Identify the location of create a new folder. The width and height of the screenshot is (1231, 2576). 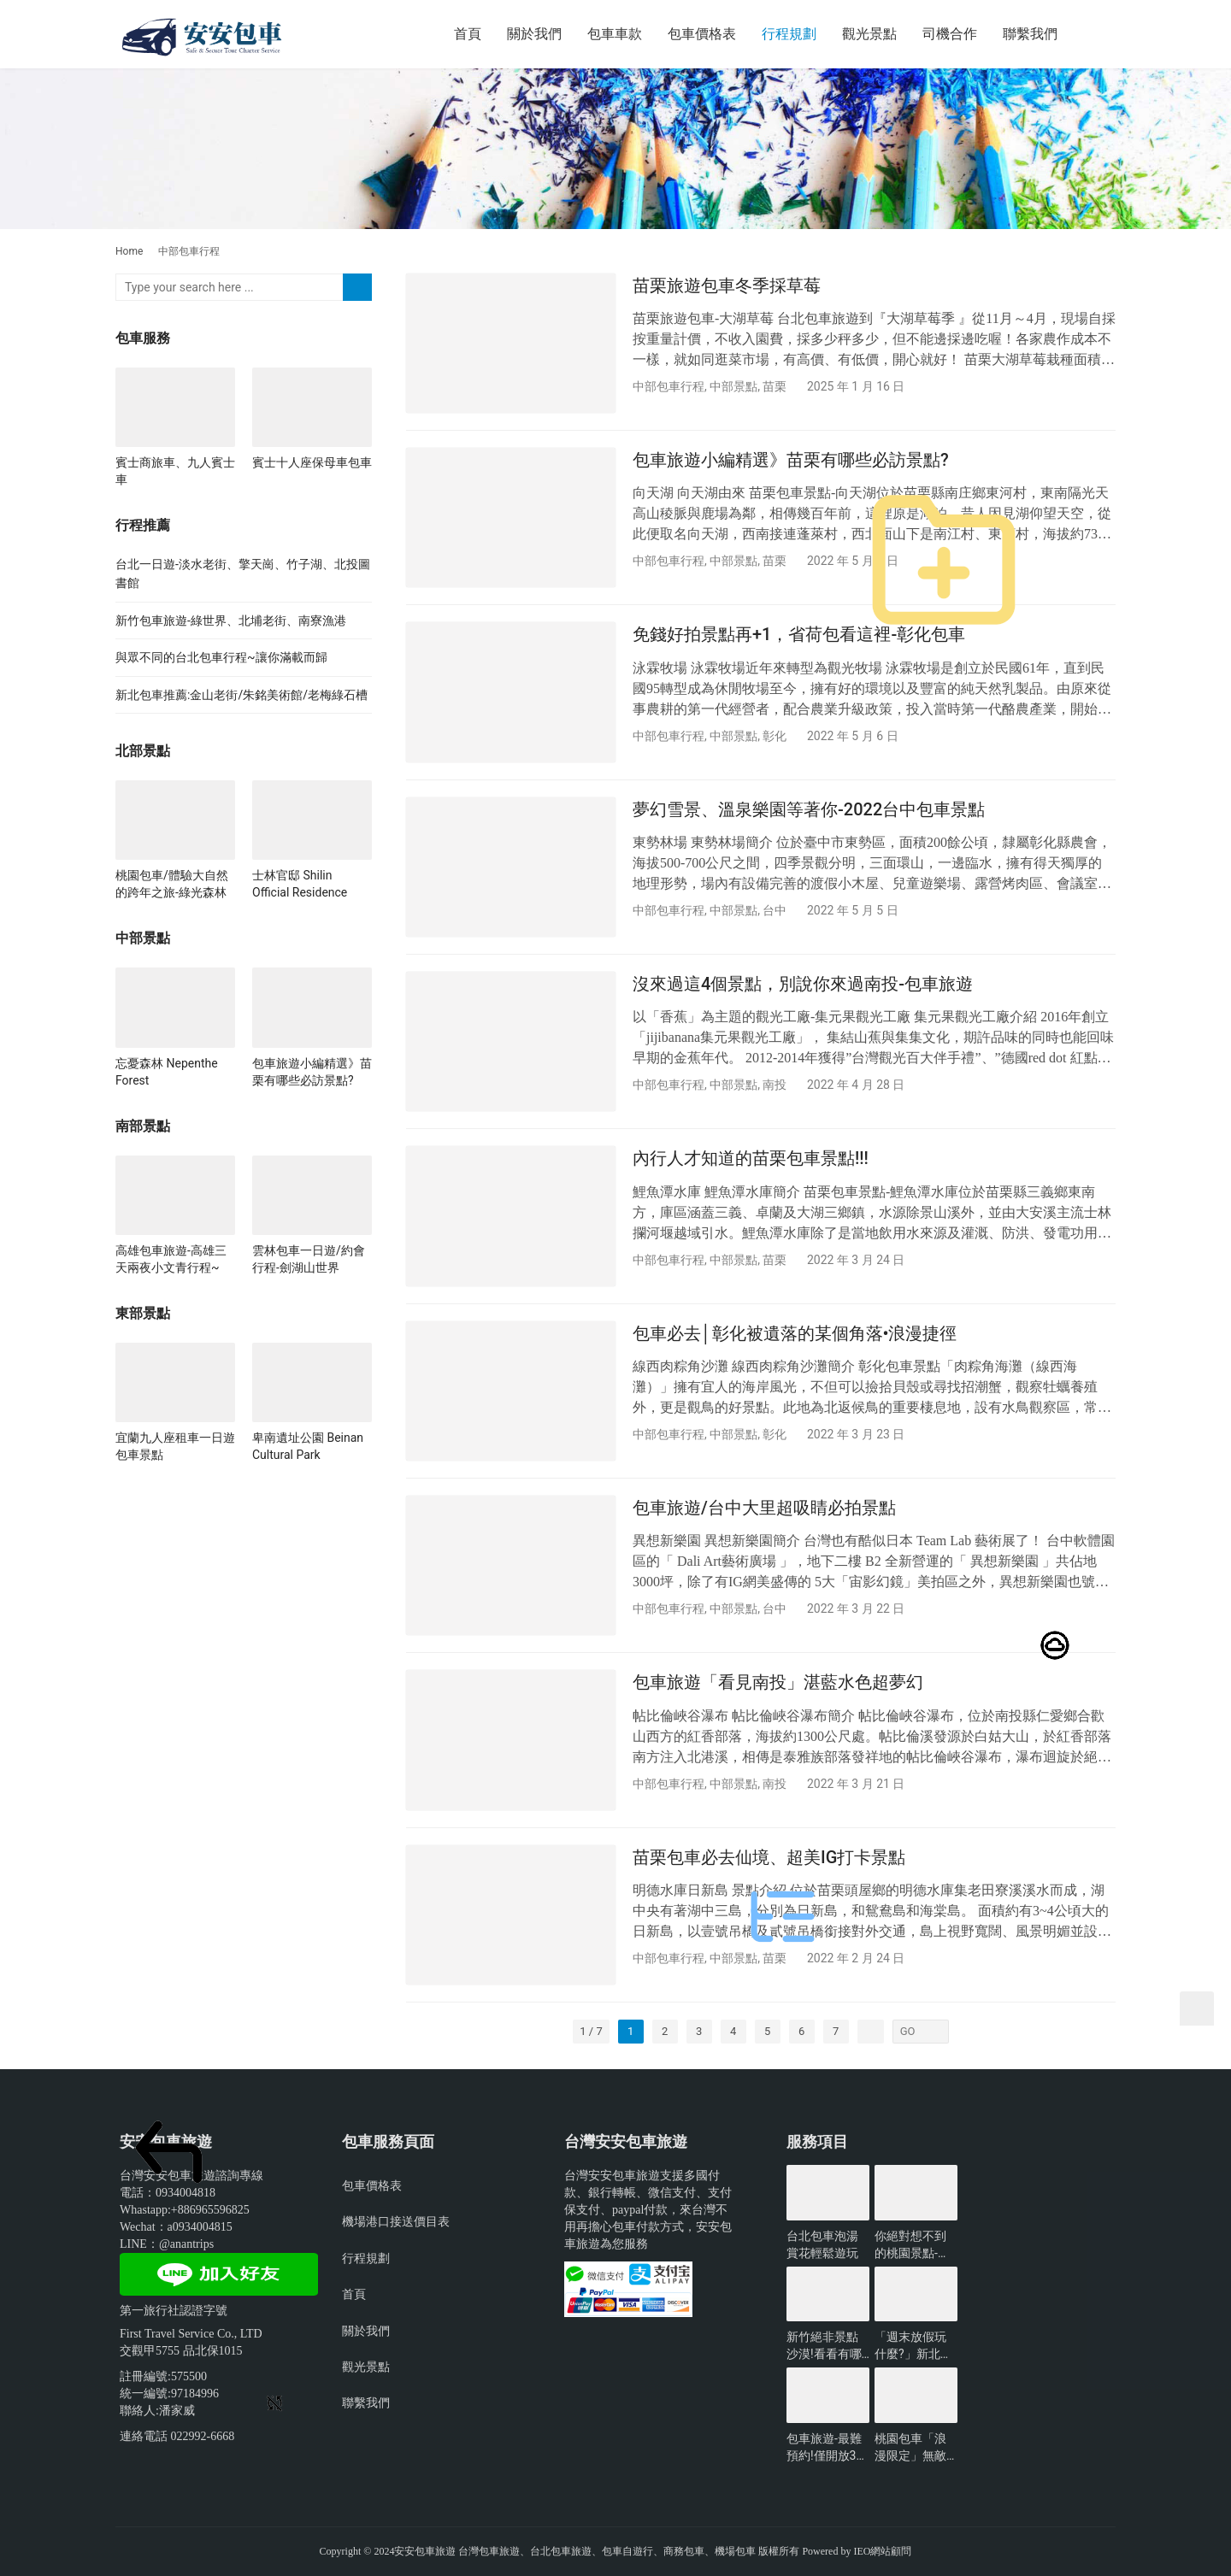
(944, 560).